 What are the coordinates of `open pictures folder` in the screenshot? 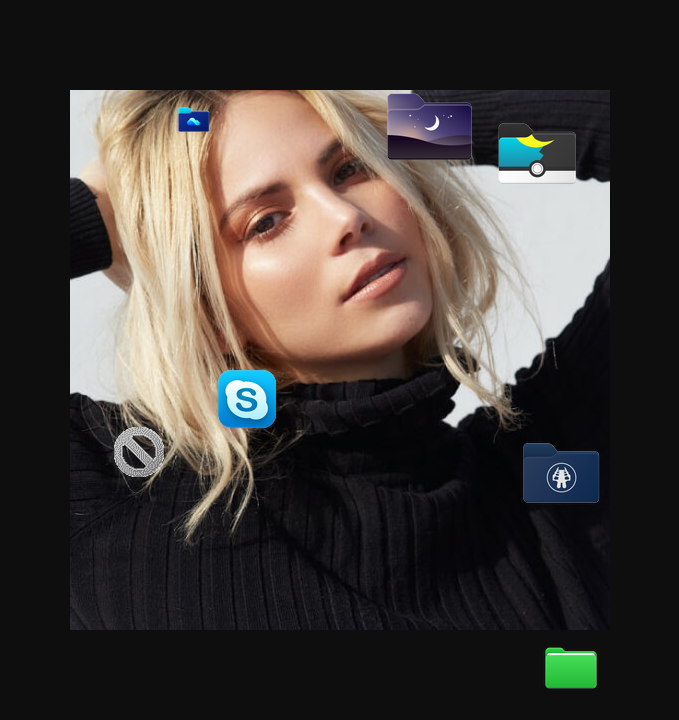 It's located at (429, 129).